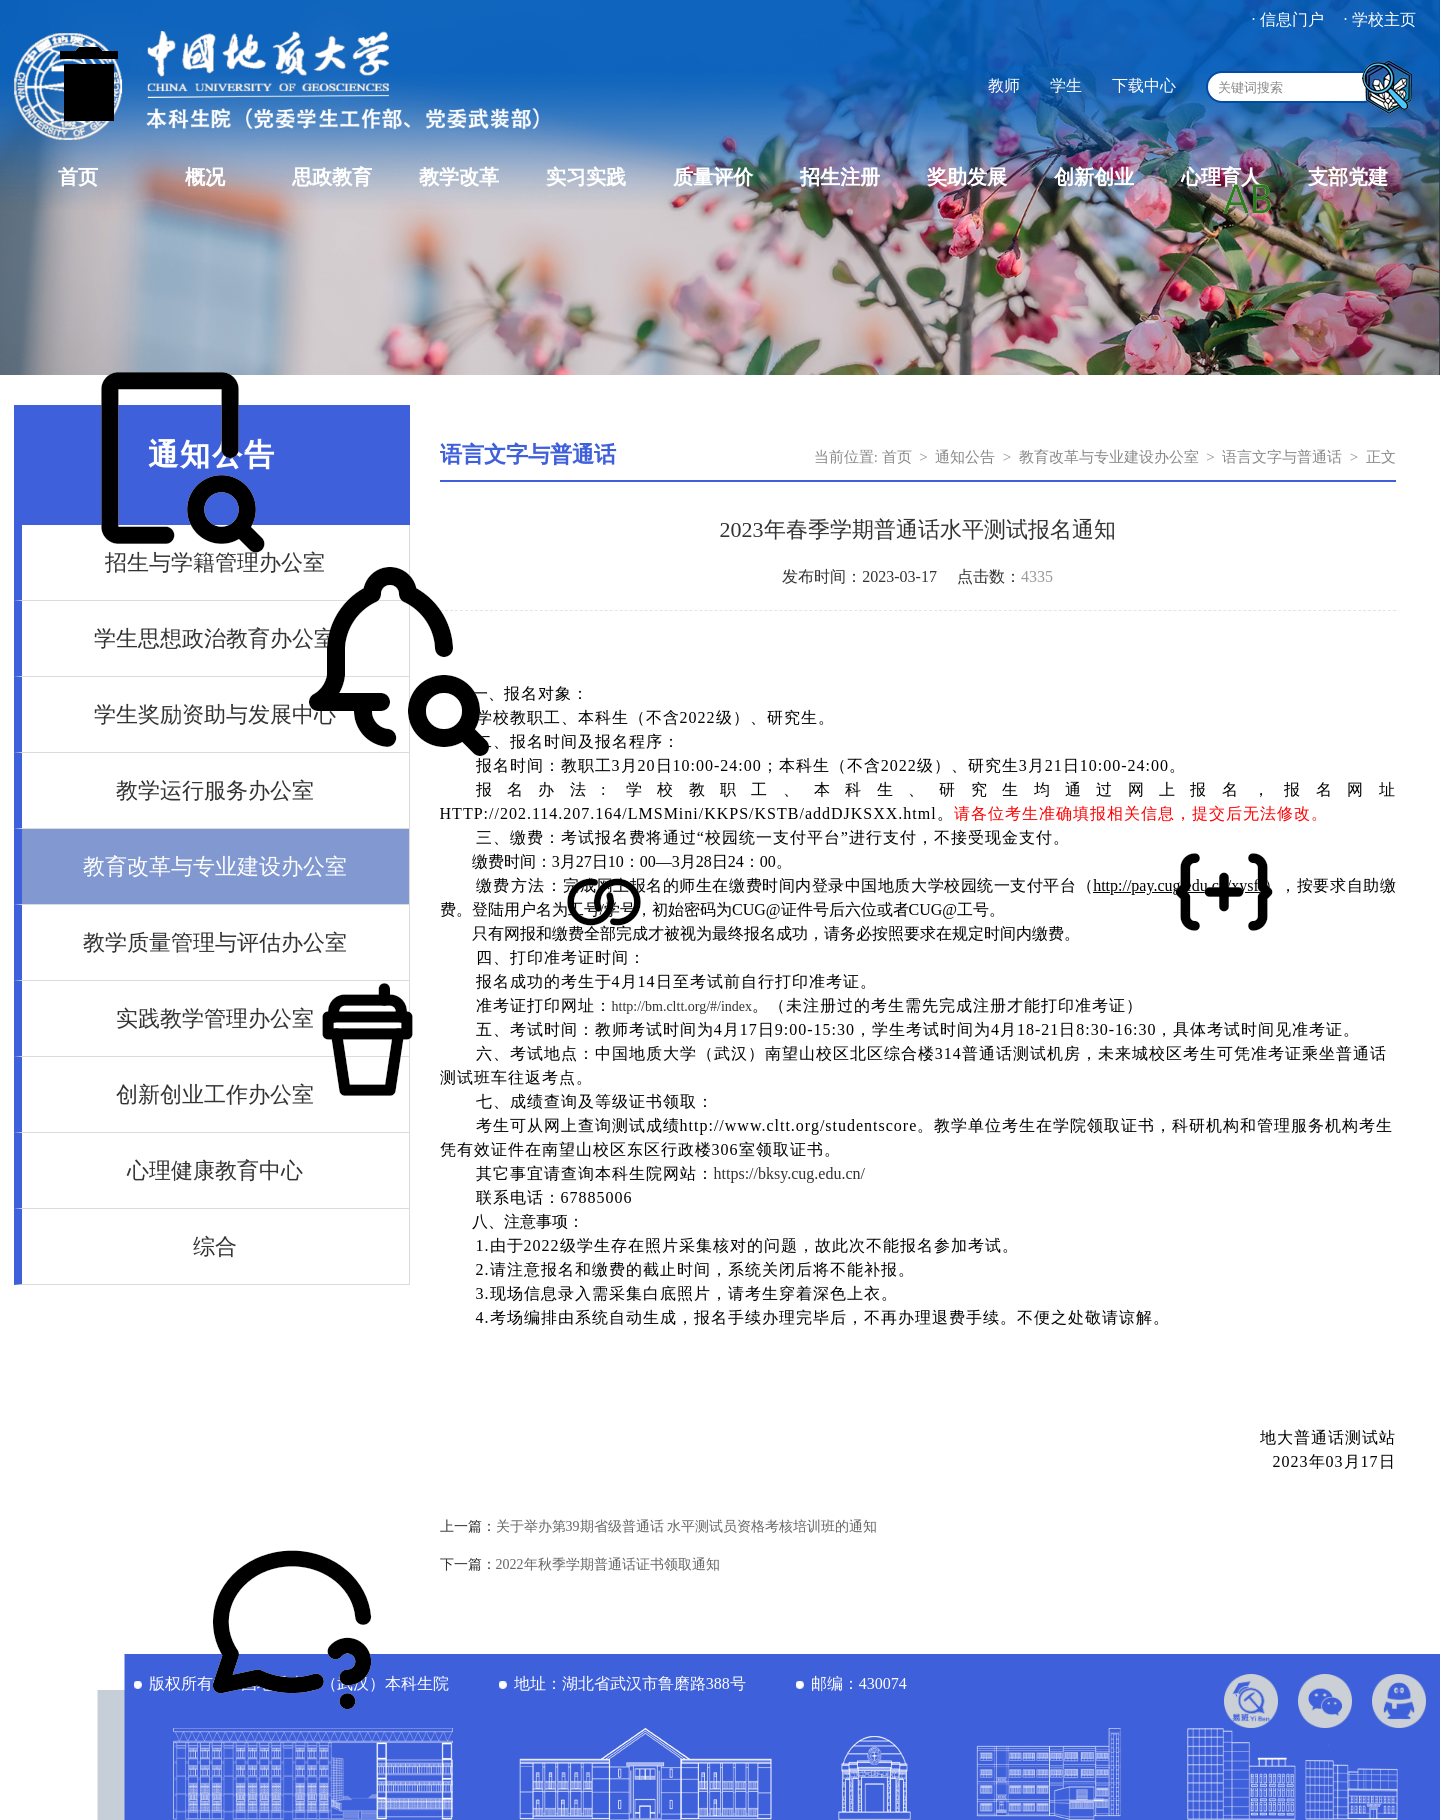 The height and width of the screenshot is (1820, 1440). I want to click on order a coffee or beverage, so click(367, 1039).